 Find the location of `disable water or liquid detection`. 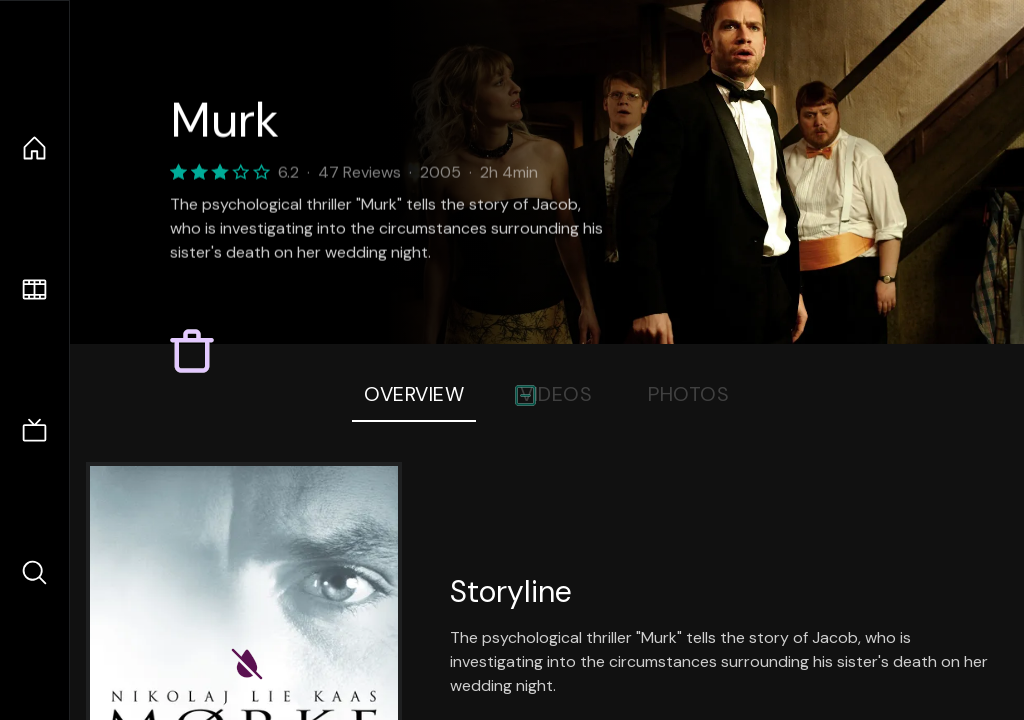

disable water or liquid detection is located at coordinates (247, 664).